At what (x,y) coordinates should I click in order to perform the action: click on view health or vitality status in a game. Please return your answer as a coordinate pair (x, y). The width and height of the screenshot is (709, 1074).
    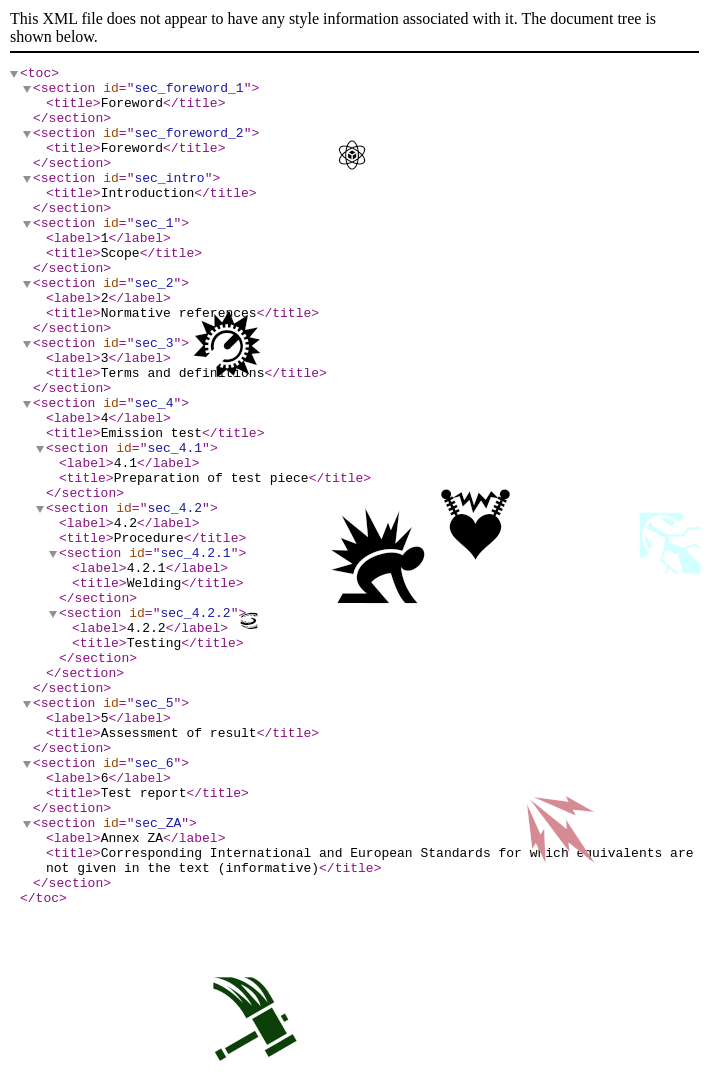
    Looking at the image, I should click on (475, 524).